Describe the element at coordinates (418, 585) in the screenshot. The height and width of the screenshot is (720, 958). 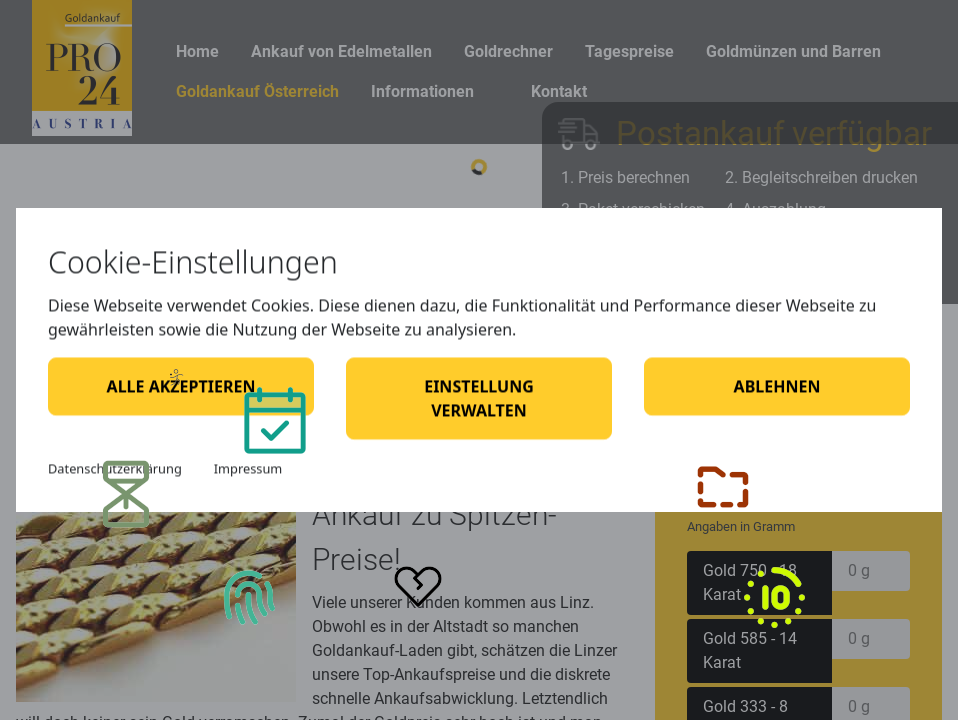
I see `unlike or remove from favorites` at that location.